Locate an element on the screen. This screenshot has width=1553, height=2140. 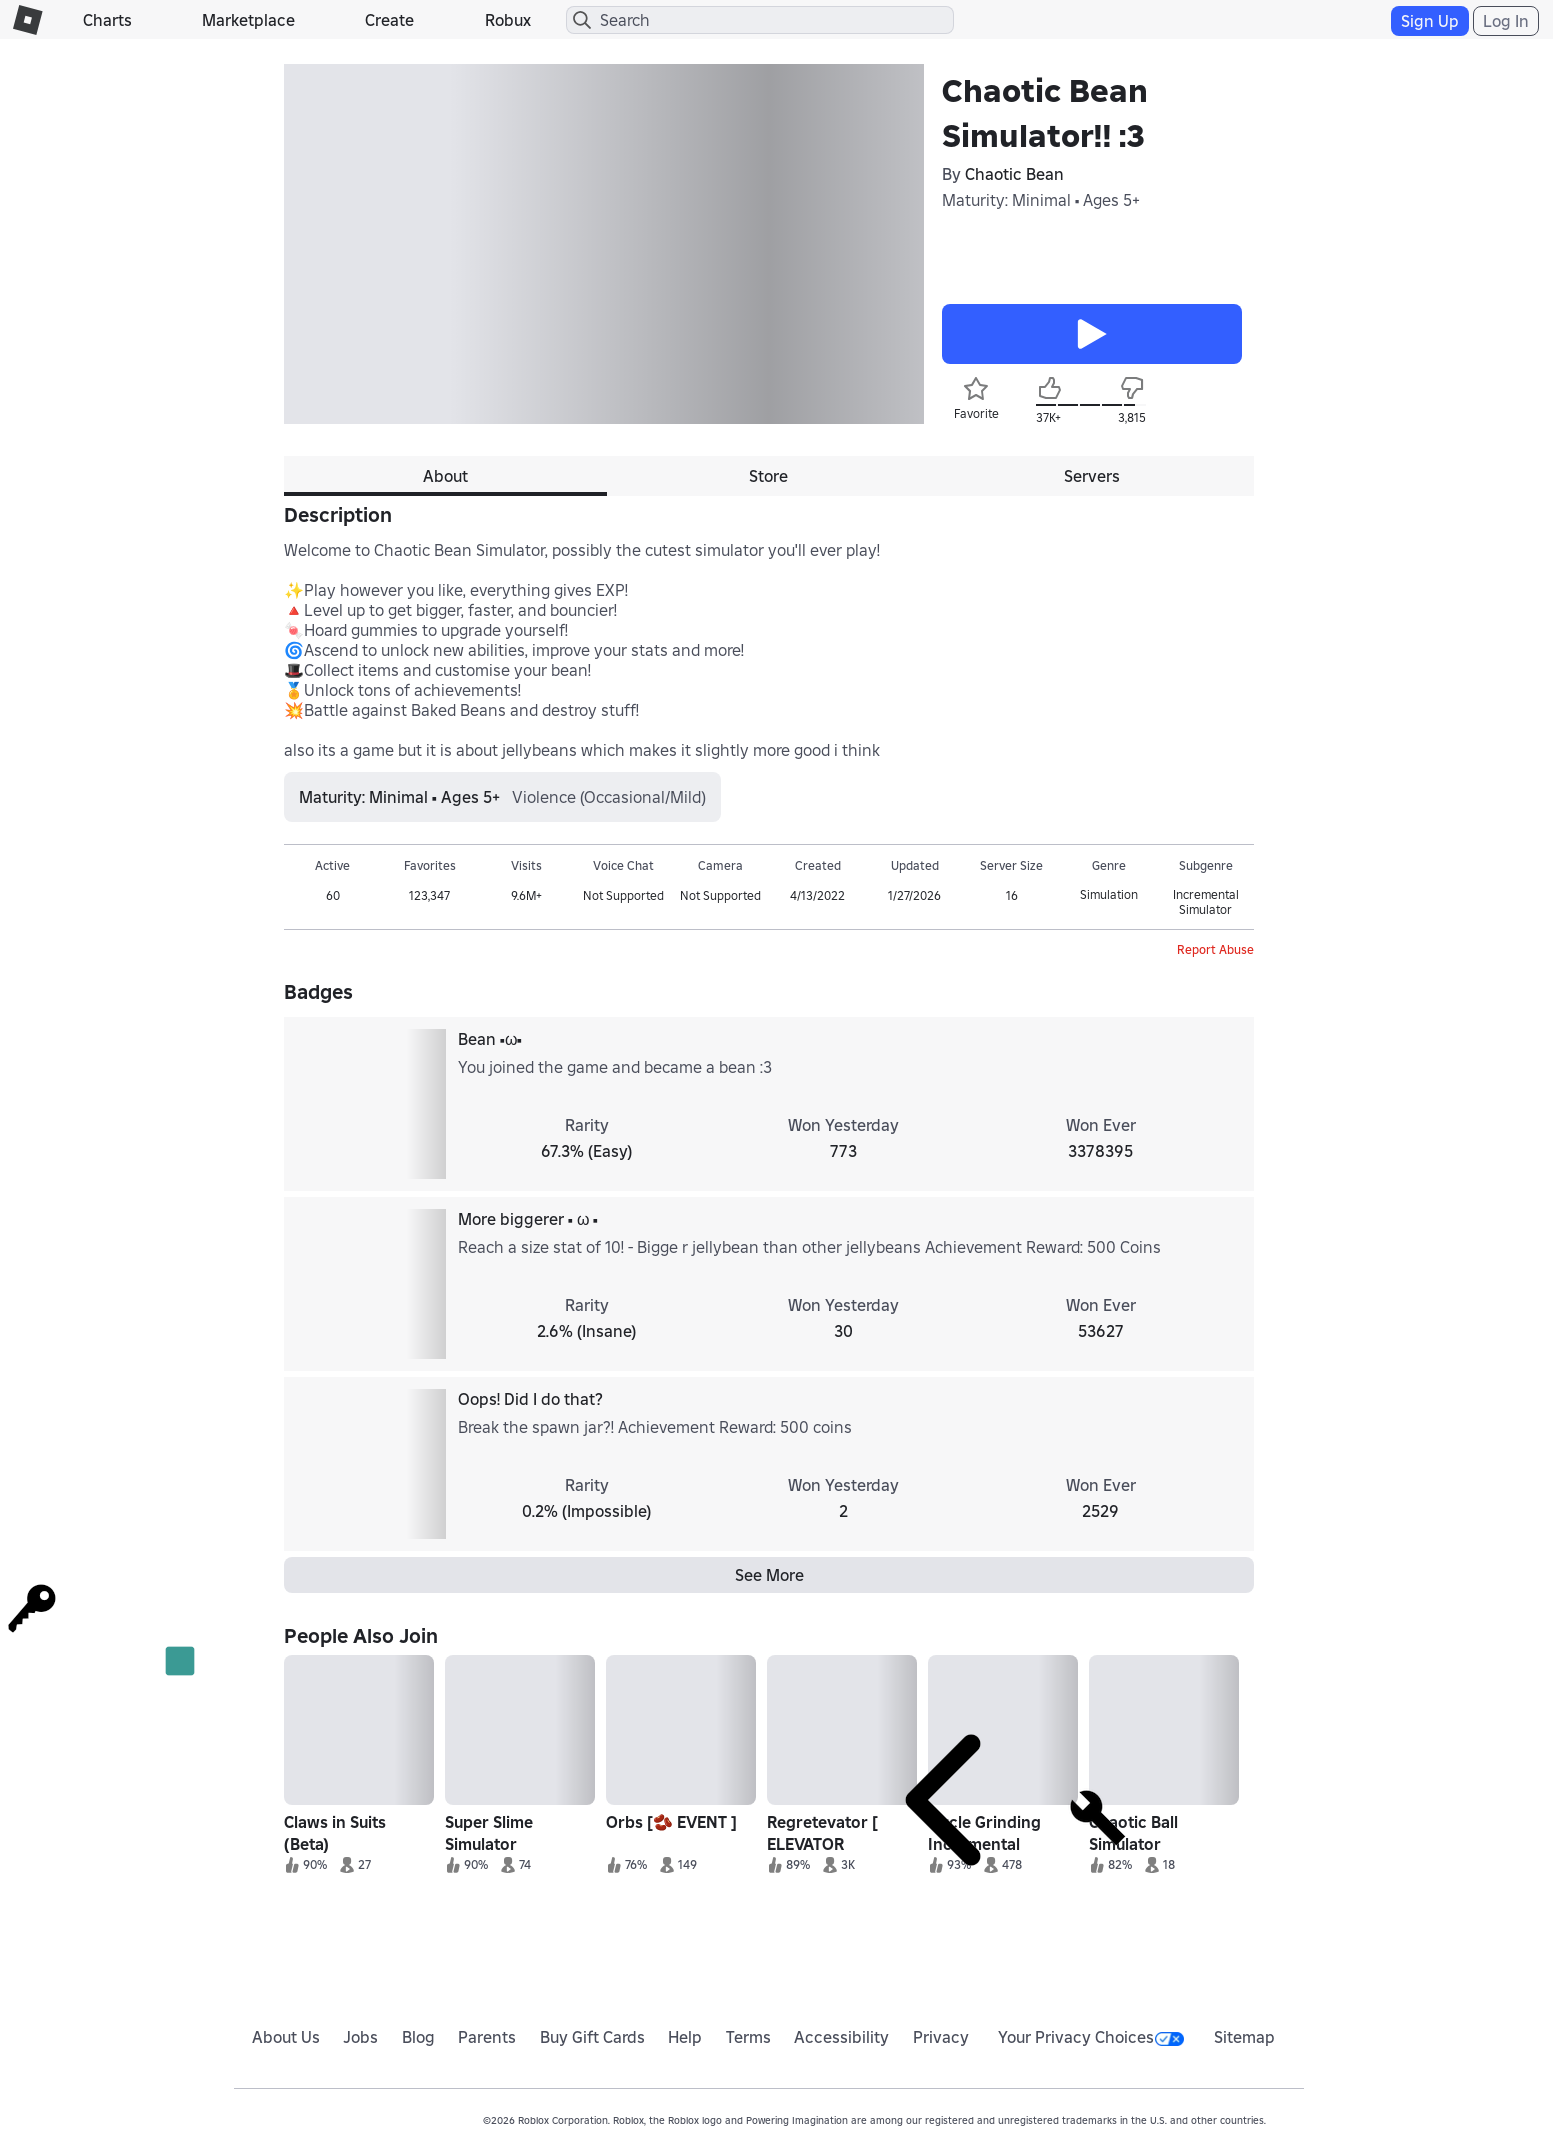
access settings or configuration options is located at coordinates (1097, 1817).